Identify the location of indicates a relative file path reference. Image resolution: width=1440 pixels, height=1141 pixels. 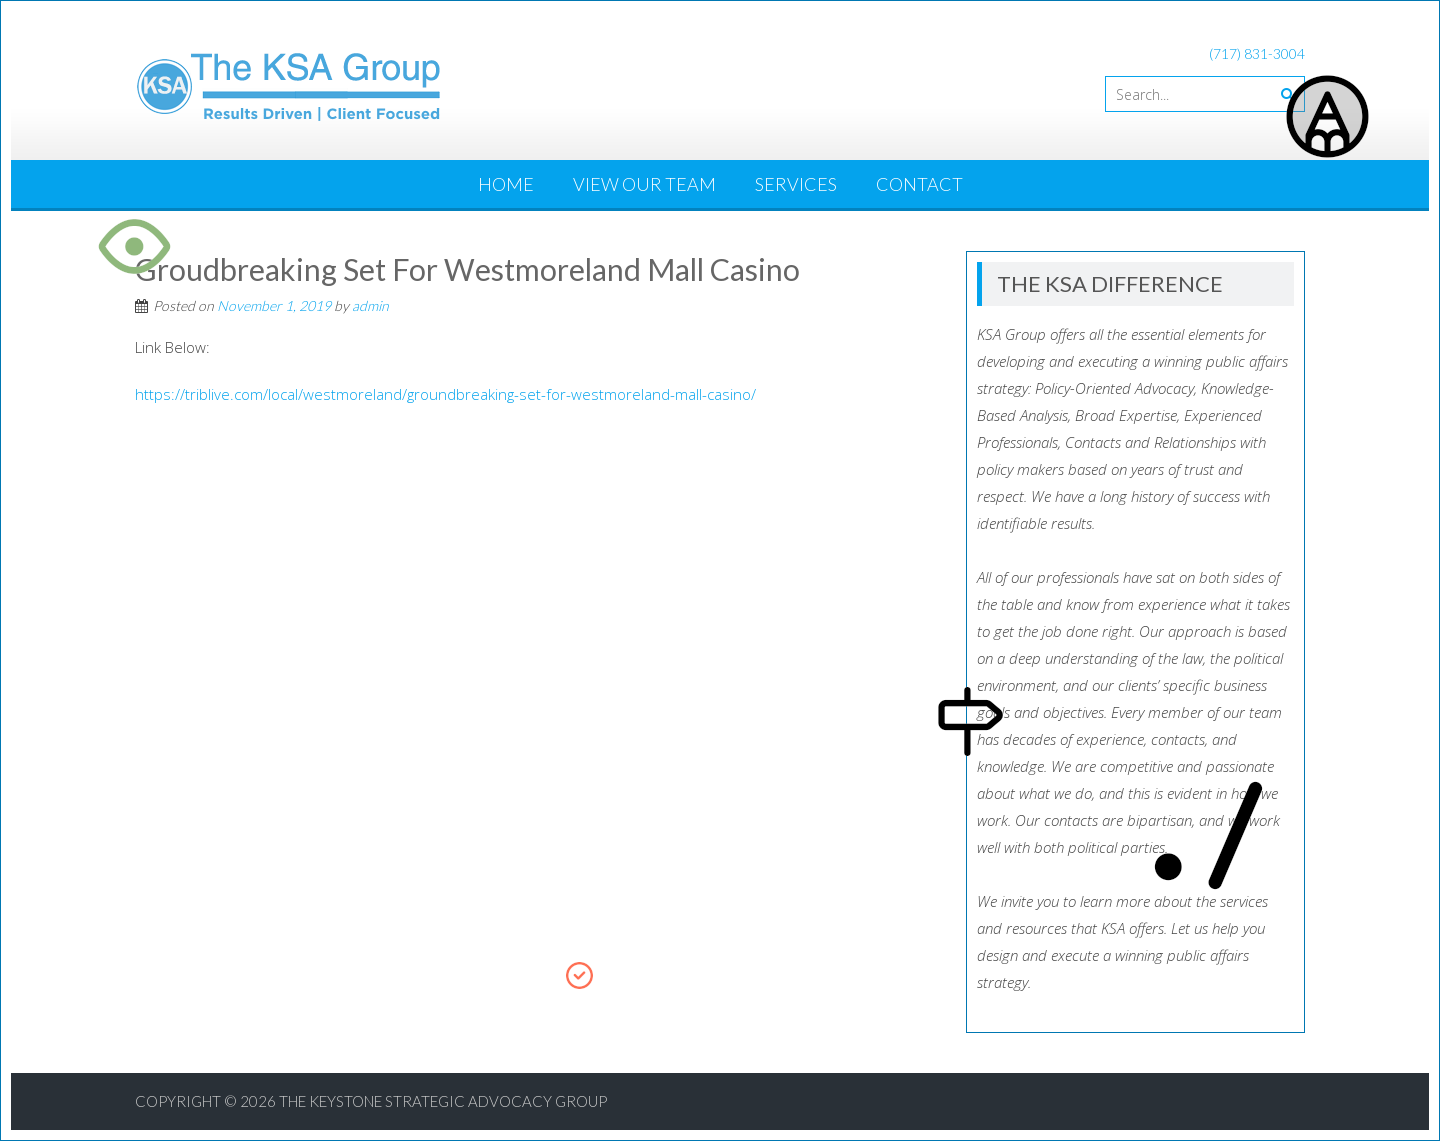
(1208, 835).